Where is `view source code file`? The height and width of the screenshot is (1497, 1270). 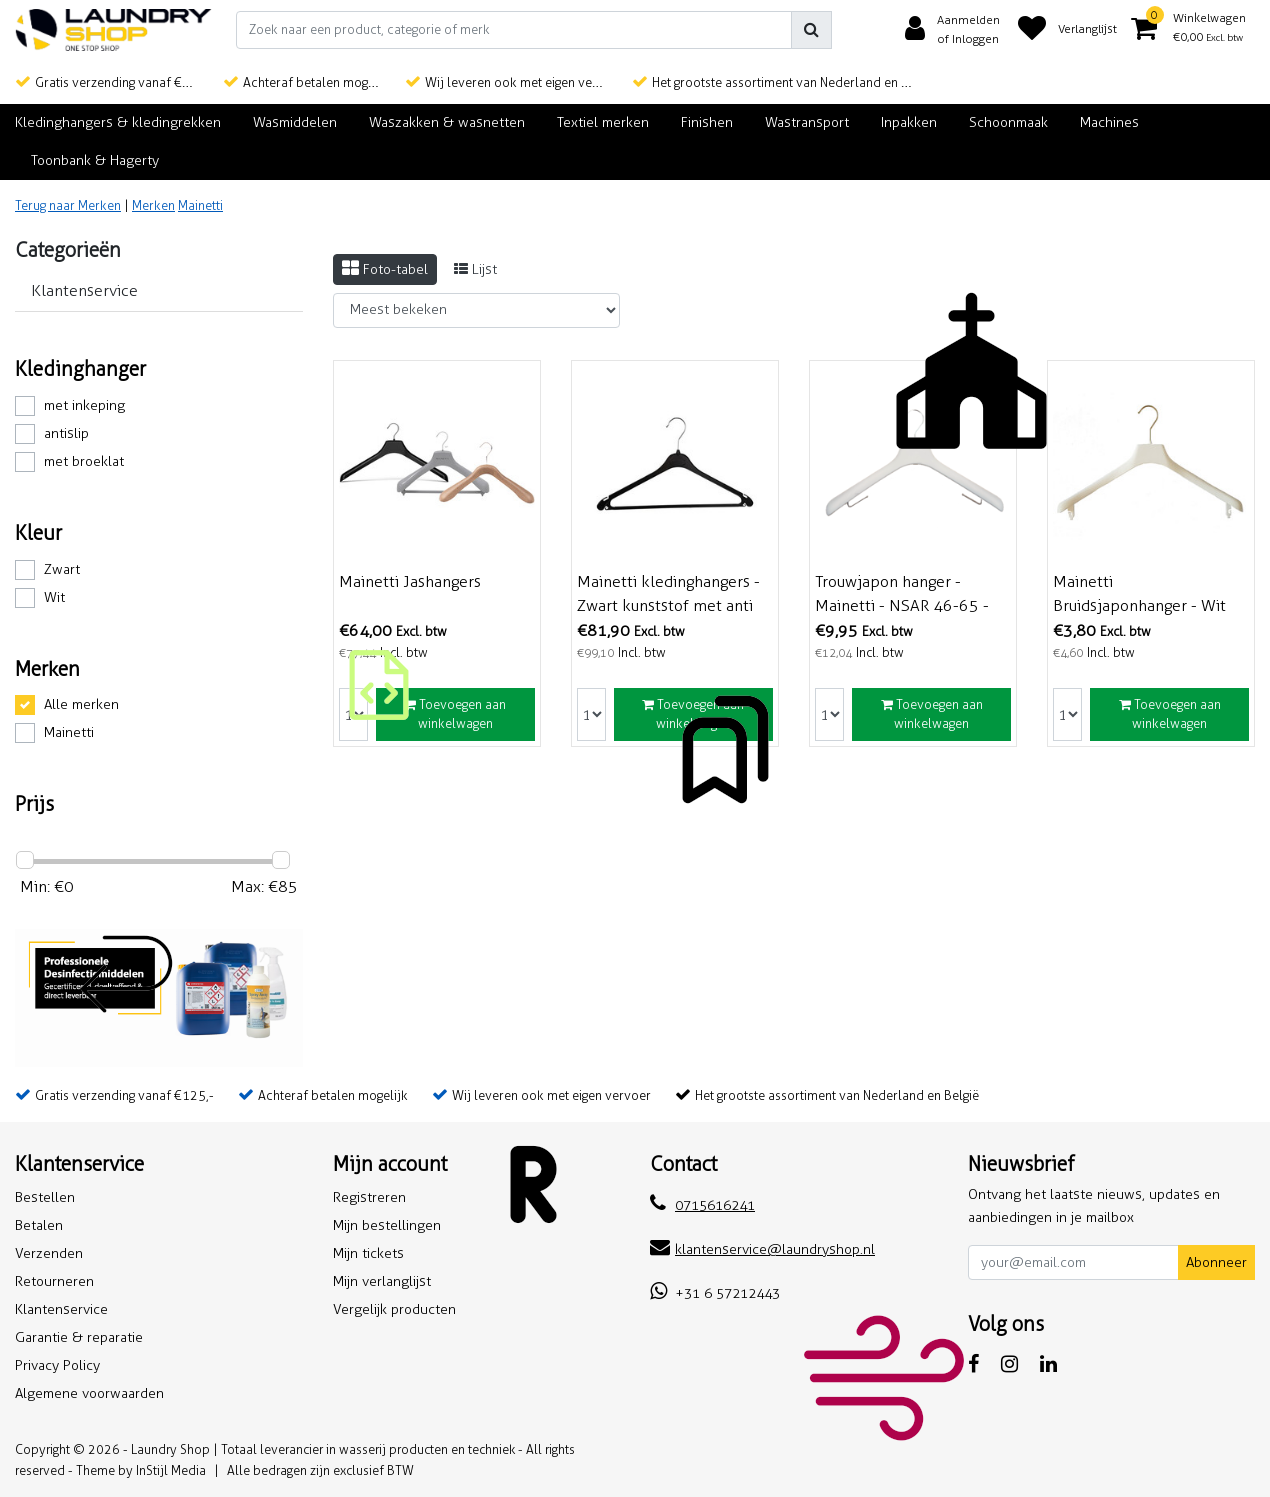
view source code file is located at coordinates (379, 685).